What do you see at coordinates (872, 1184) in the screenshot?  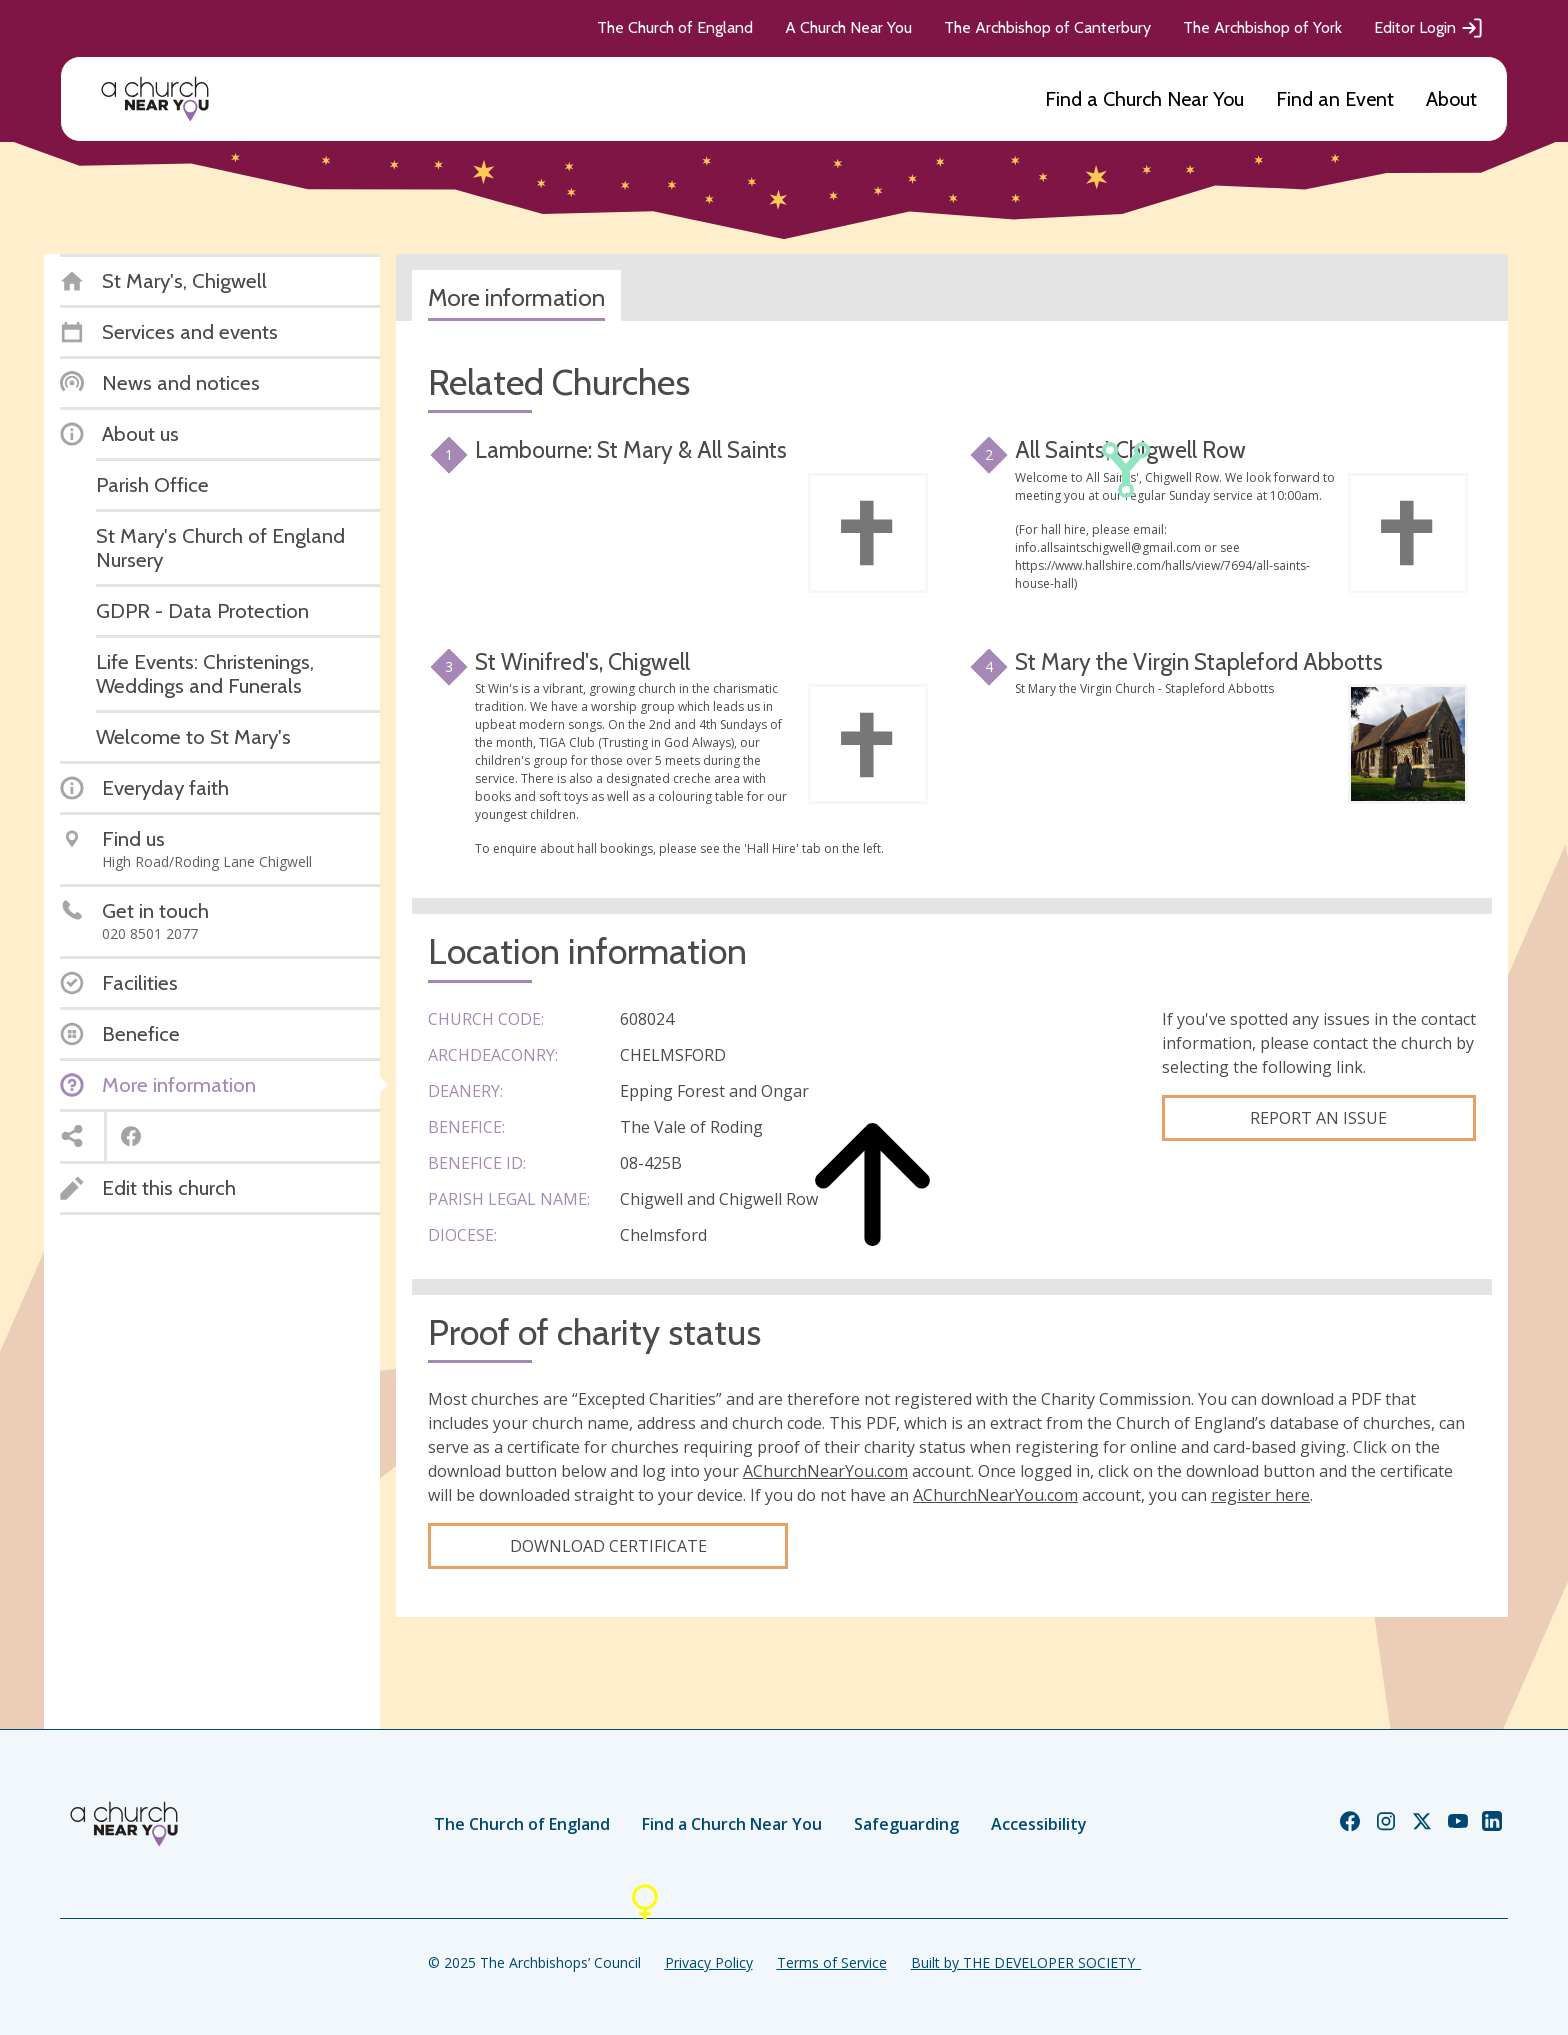 I see `scroll to top of page` at bounding box center [872, 1184].